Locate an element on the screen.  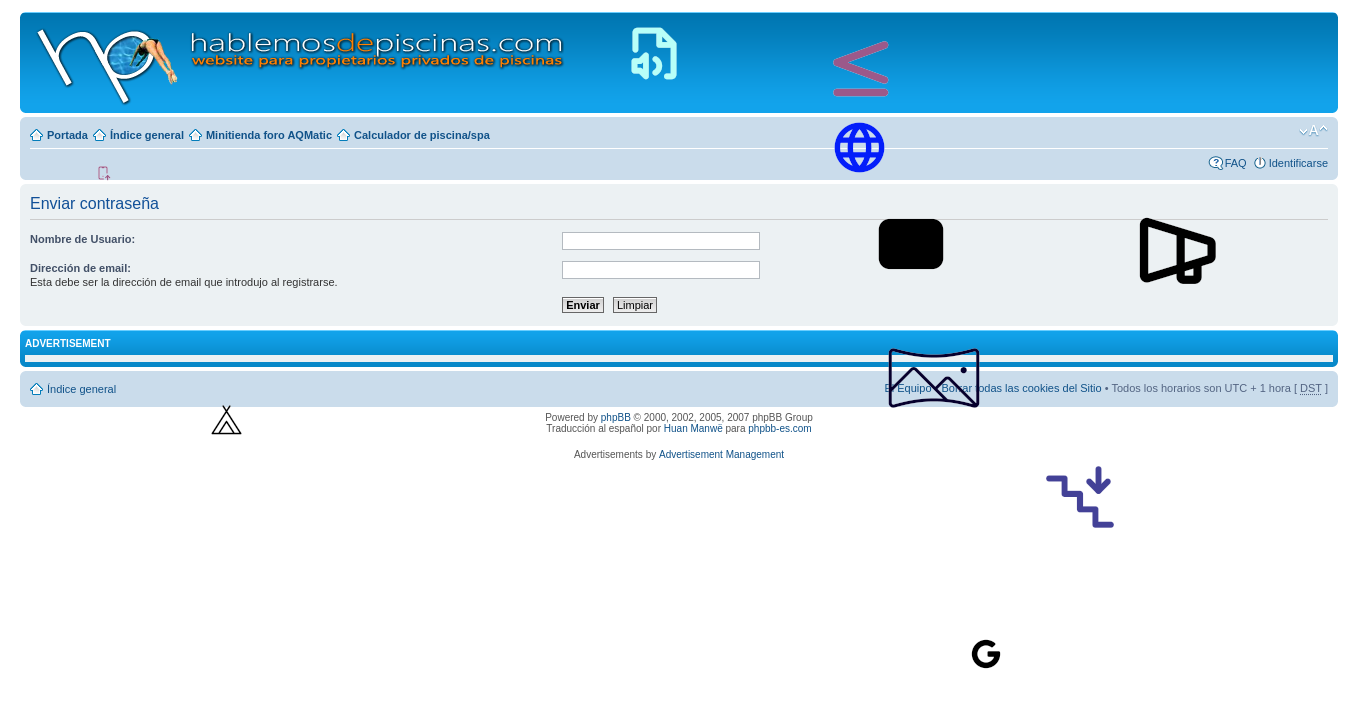
view panorama or wide-angle photos is located at coordinates (934, 378).